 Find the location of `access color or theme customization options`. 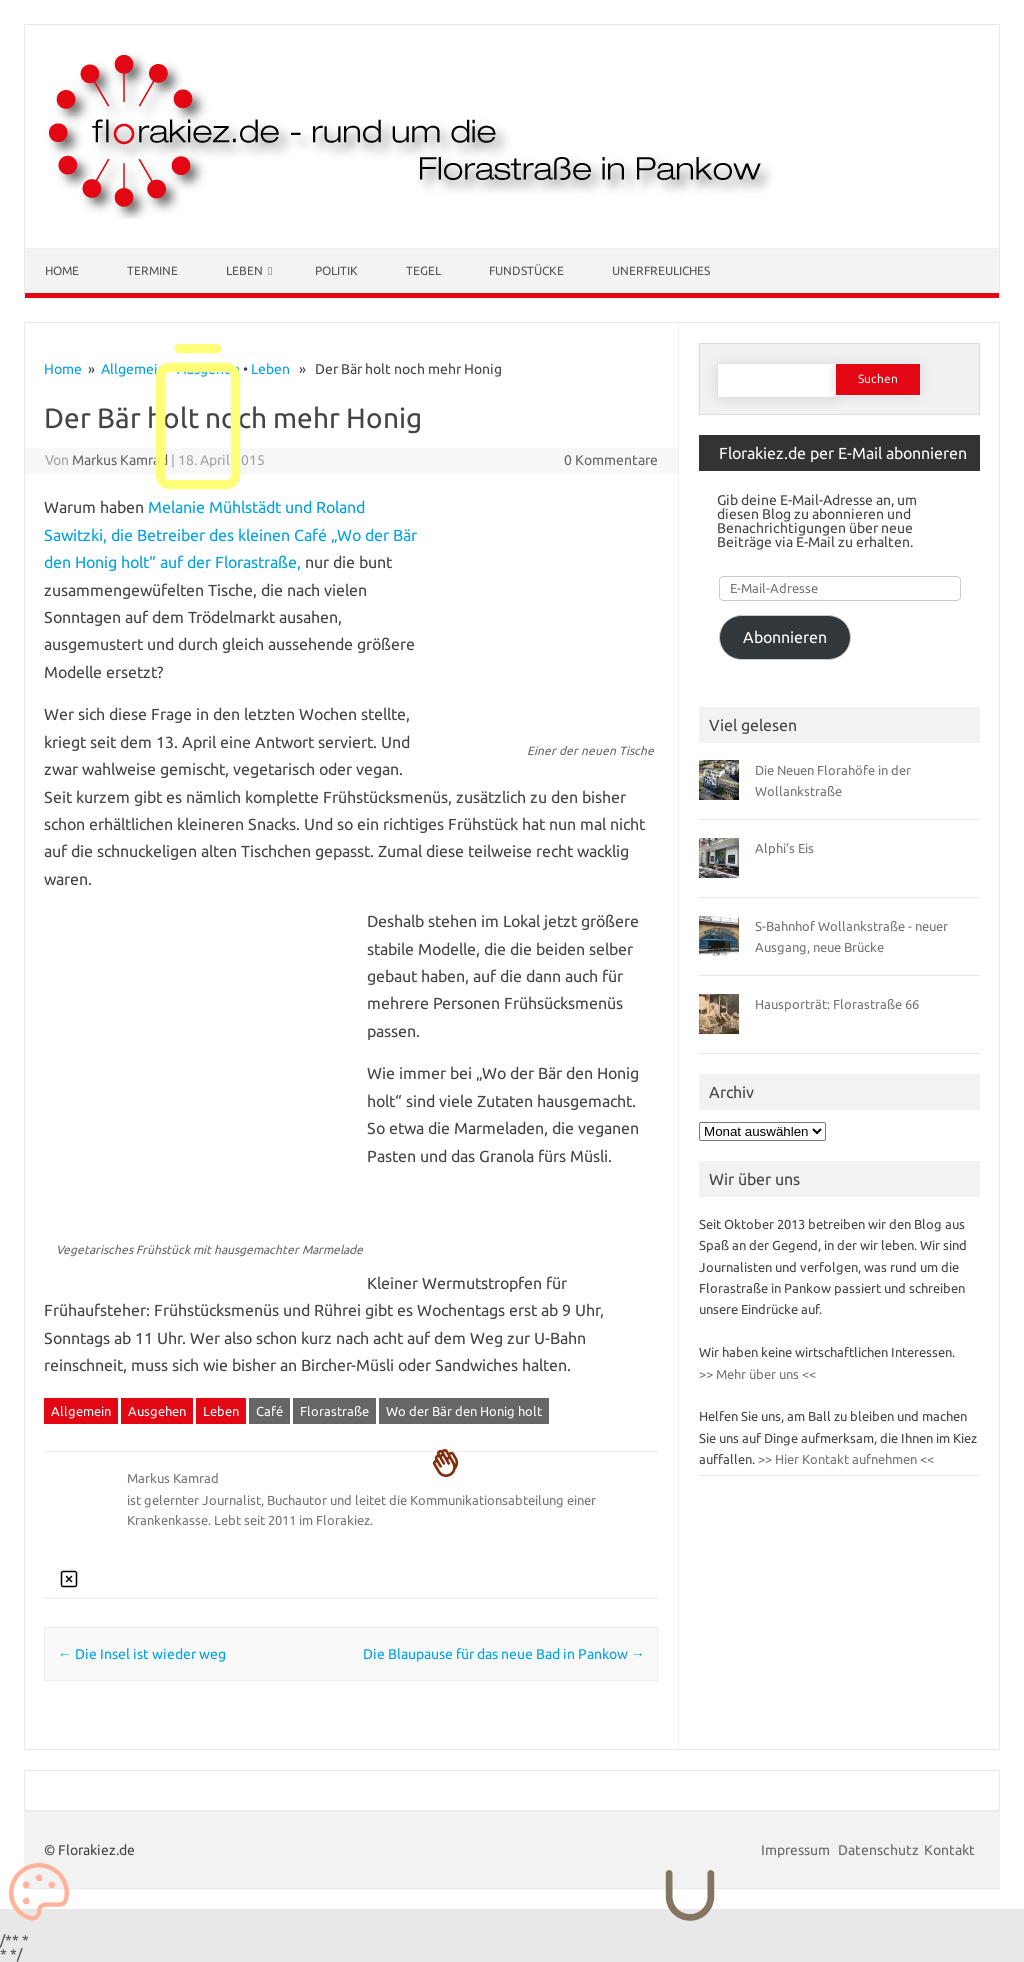

access color or theme customization options is located at coordinates (39, 1893).